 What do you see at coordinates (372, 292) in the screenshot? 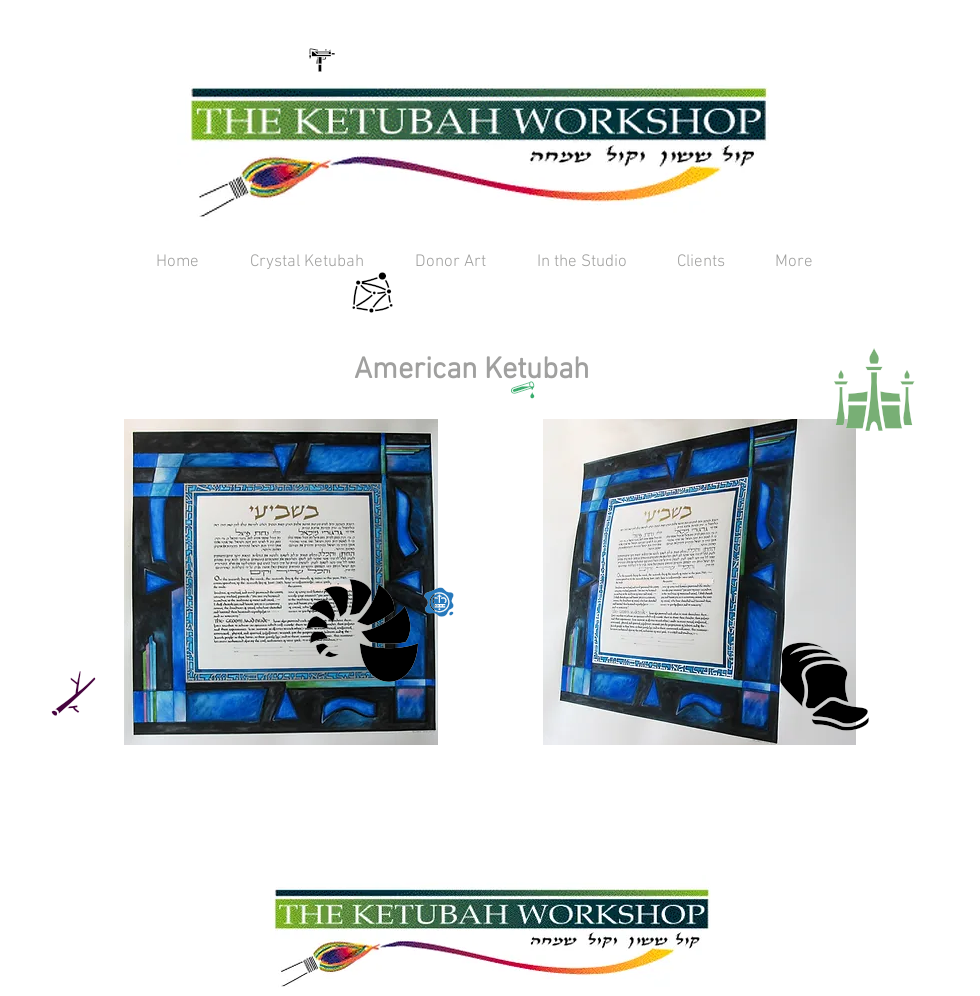
I see `view mesh network topology` at bounding box center [372, 292].